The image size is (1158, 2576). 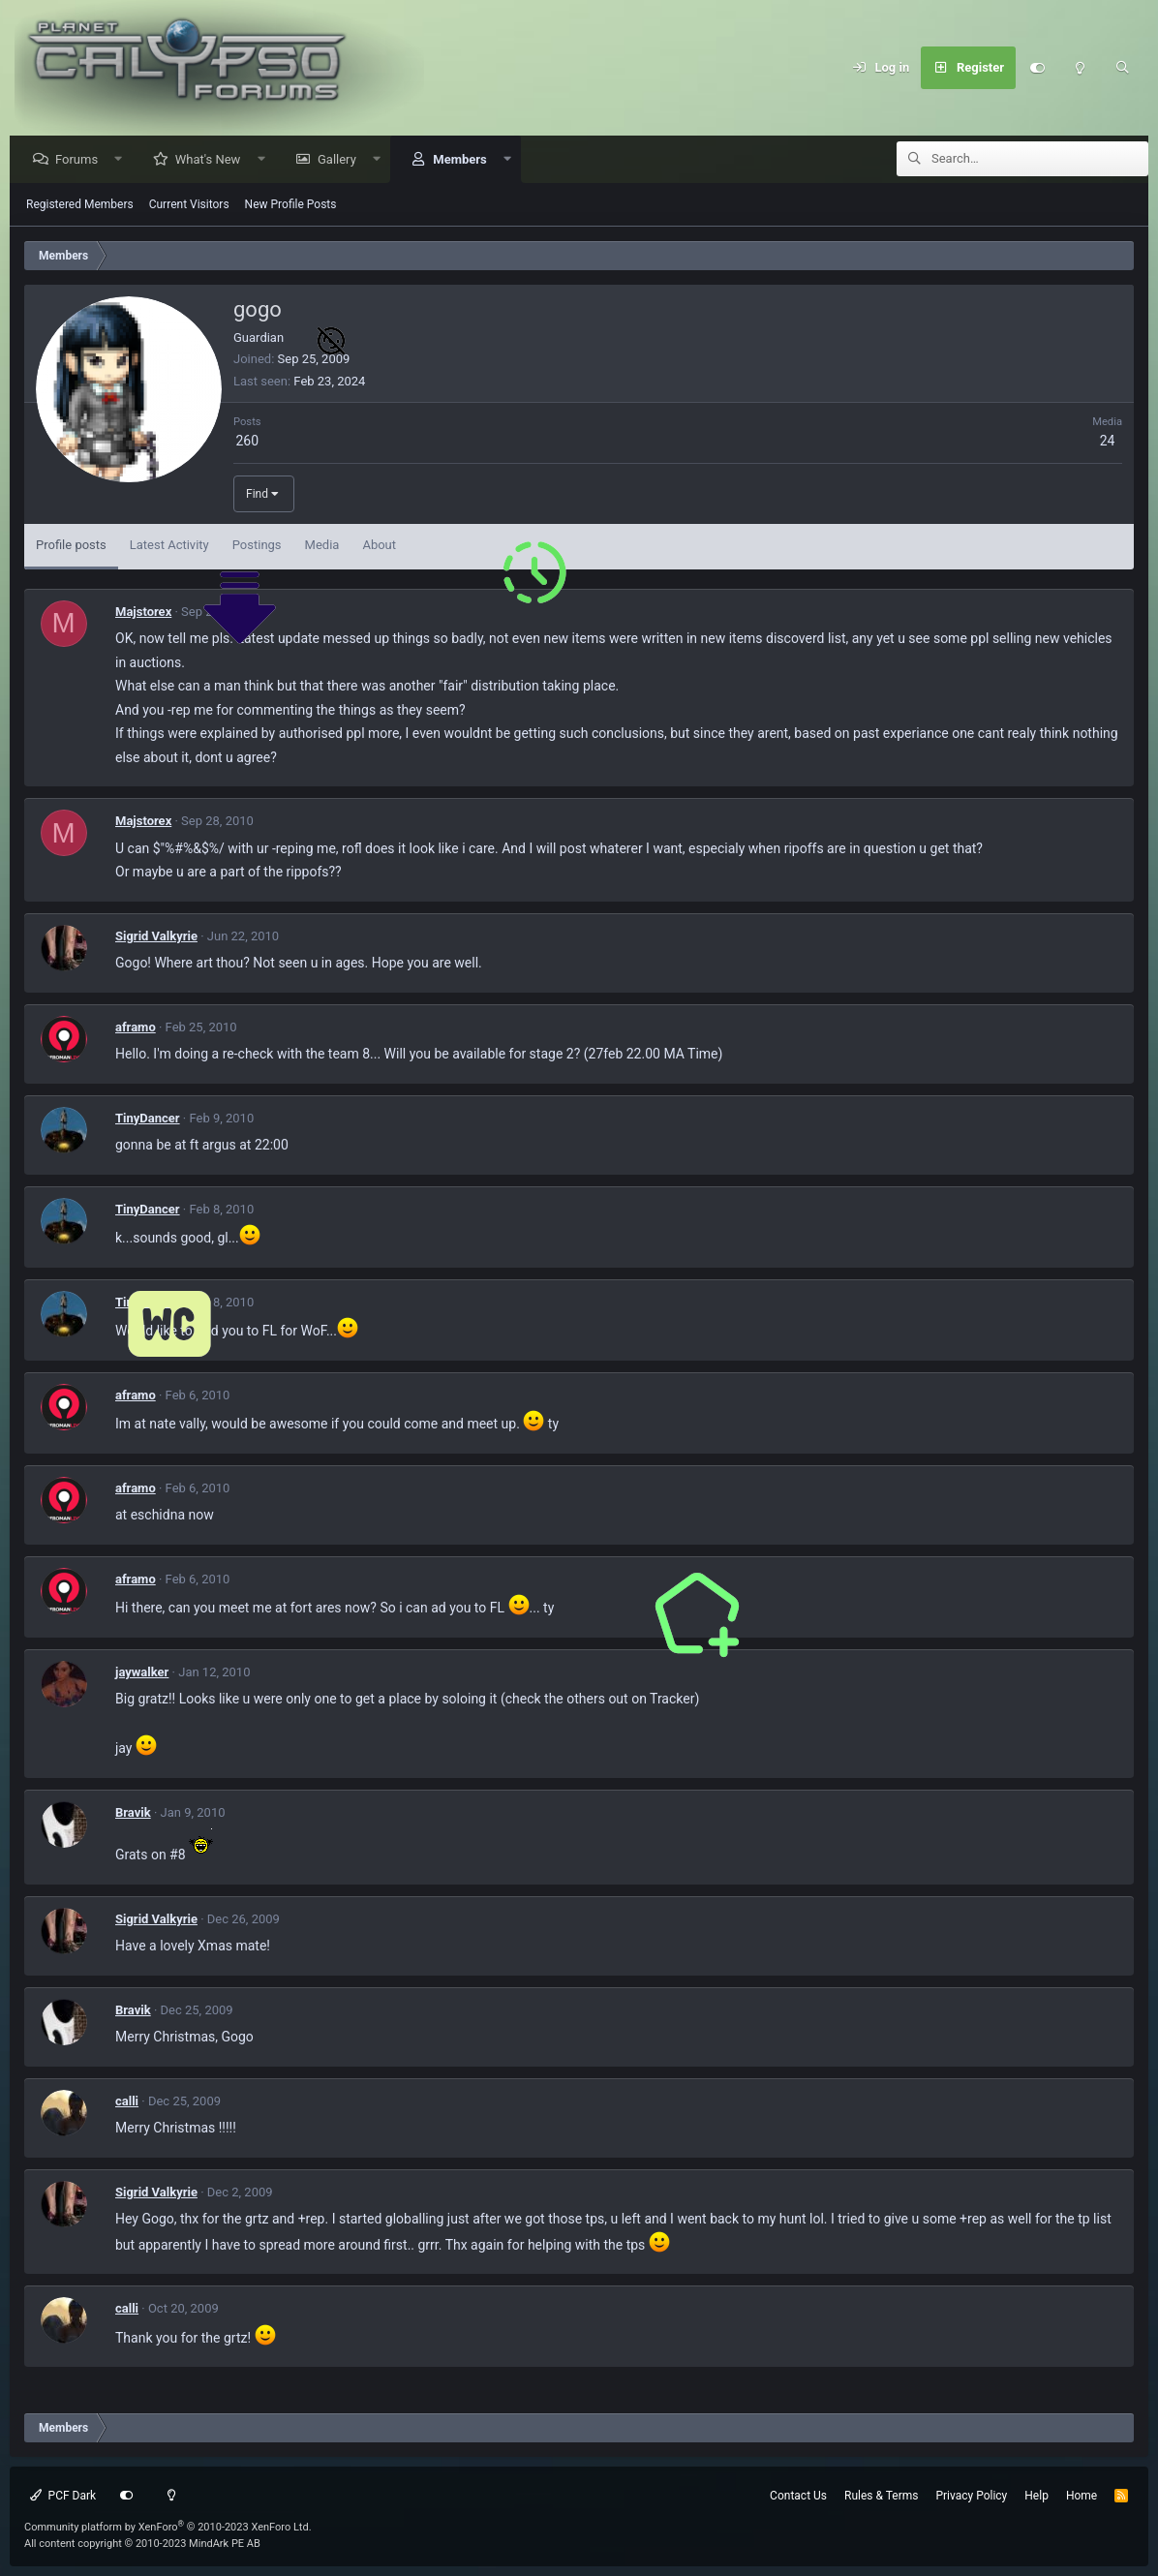 I want to click on add a new shape or polygon element, so click(x=697, y=1615).